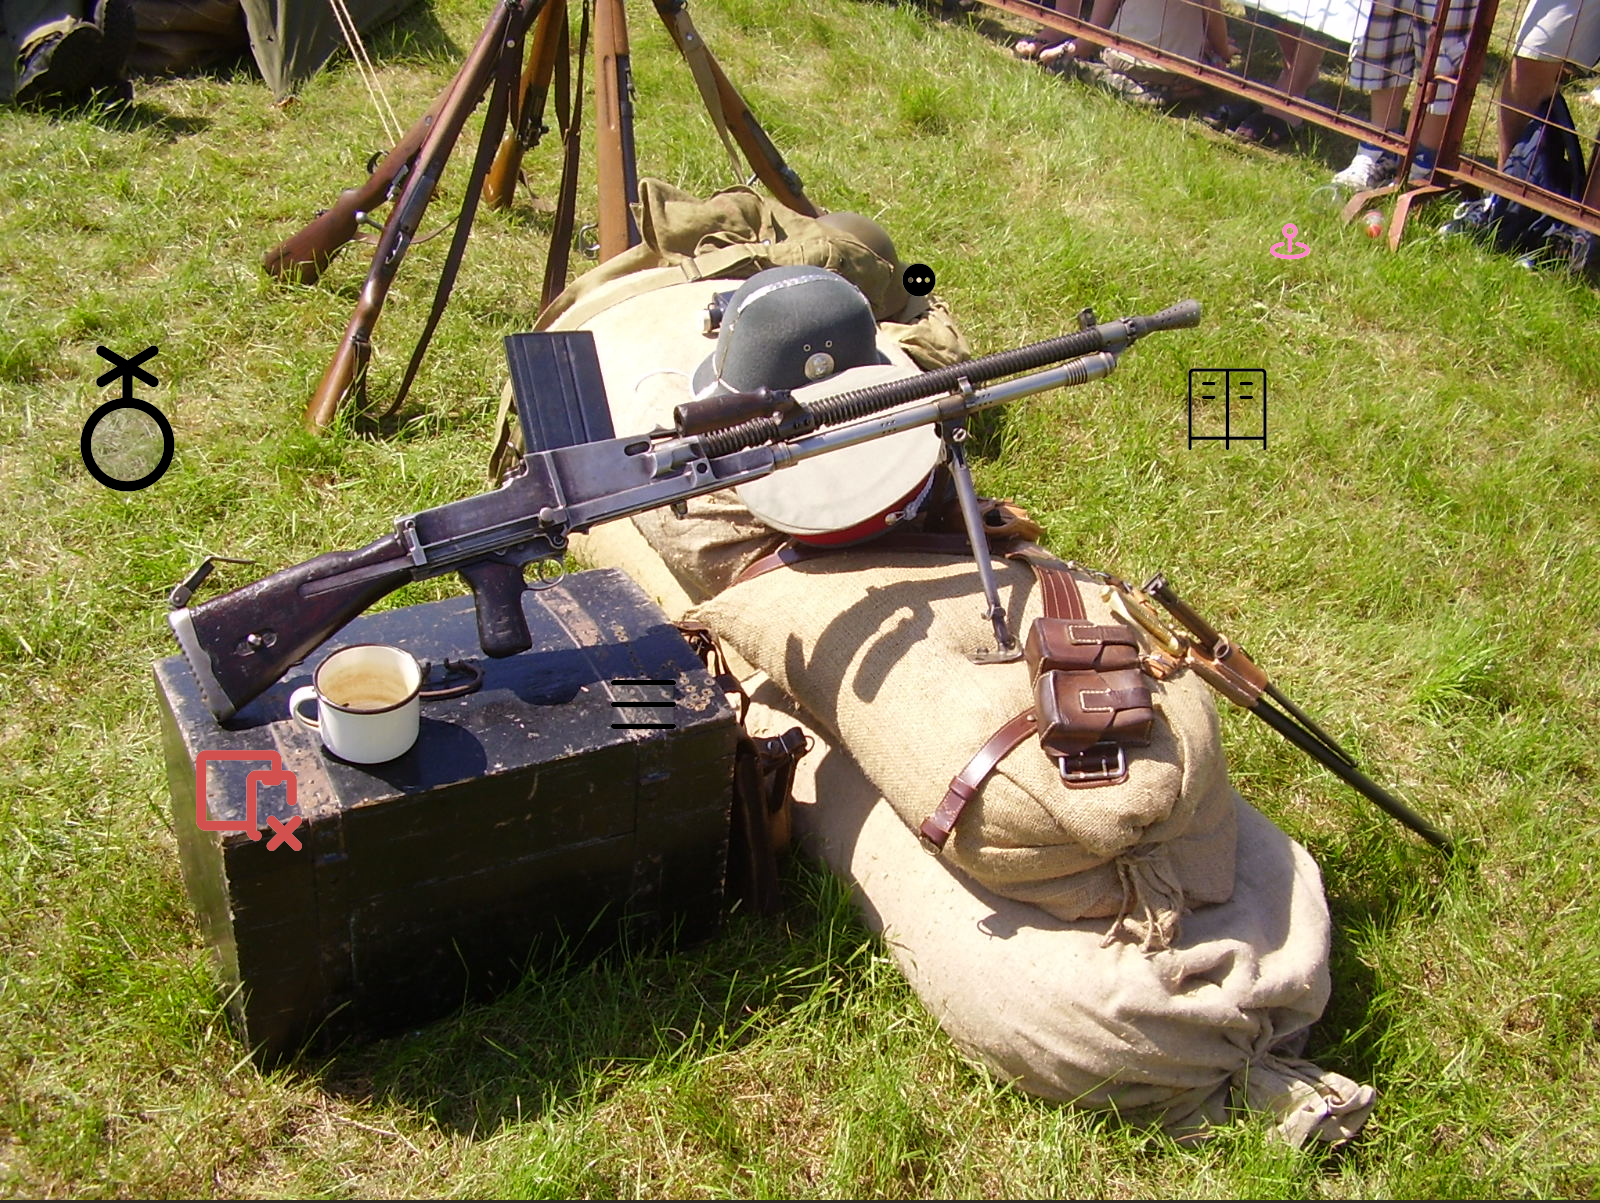 This screenshot has height=1203, width=1600. What do you see at coordinates (246, 795) in the screenshot?
I see `disconnect or remove a device` at bounding box center [246, 795].